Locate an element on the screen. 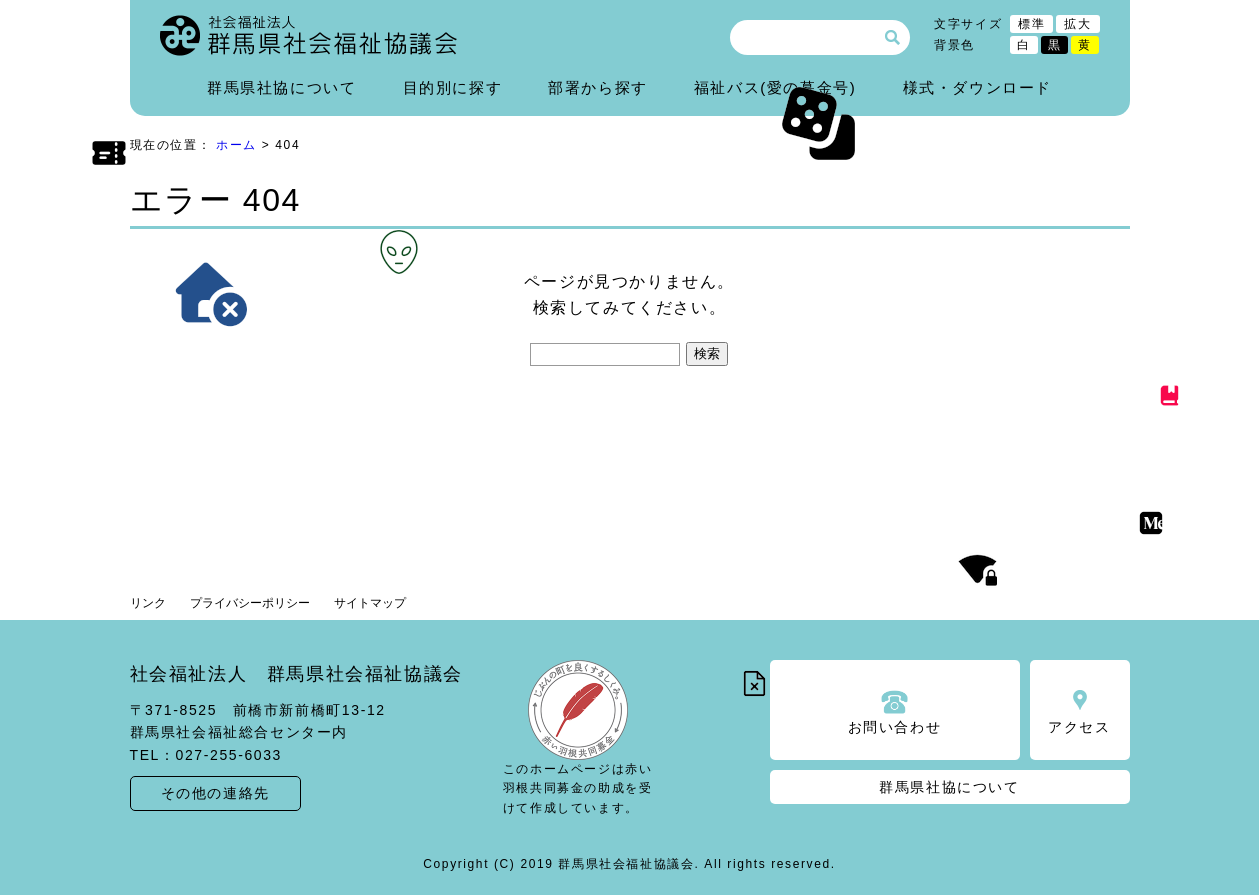  view your tickets or passes is located at coordinates (109, 153).